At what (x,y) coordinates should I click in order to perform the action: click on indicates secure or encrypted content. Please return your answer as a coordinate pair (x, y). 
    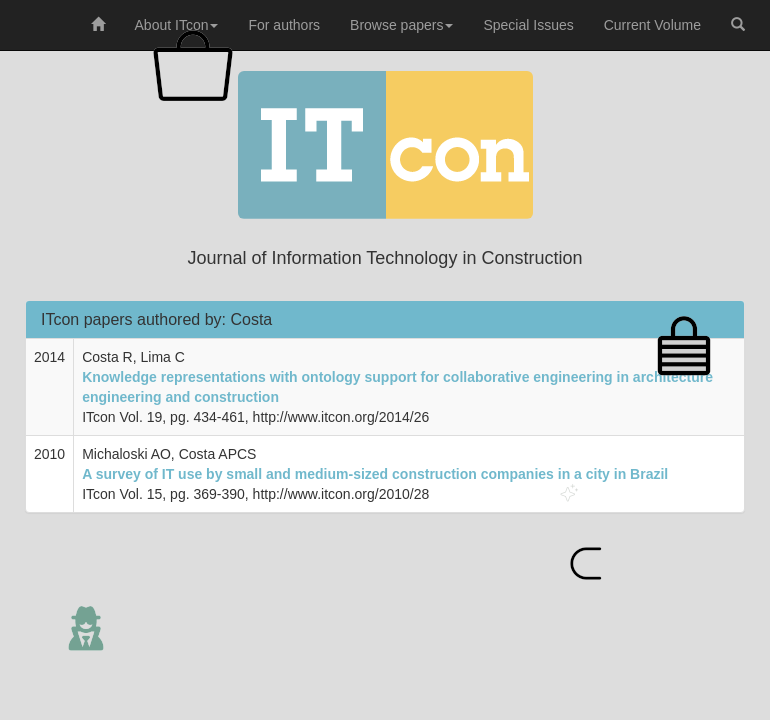
    Looking at the image, I should click on (684, 349).